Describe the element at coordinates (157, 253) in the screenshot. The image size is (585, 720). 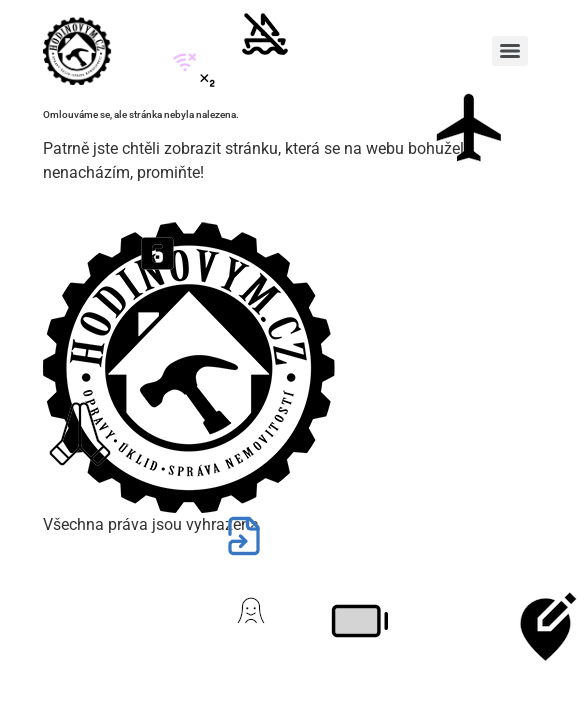
I see `select option 6 from a numbered list` at that location.